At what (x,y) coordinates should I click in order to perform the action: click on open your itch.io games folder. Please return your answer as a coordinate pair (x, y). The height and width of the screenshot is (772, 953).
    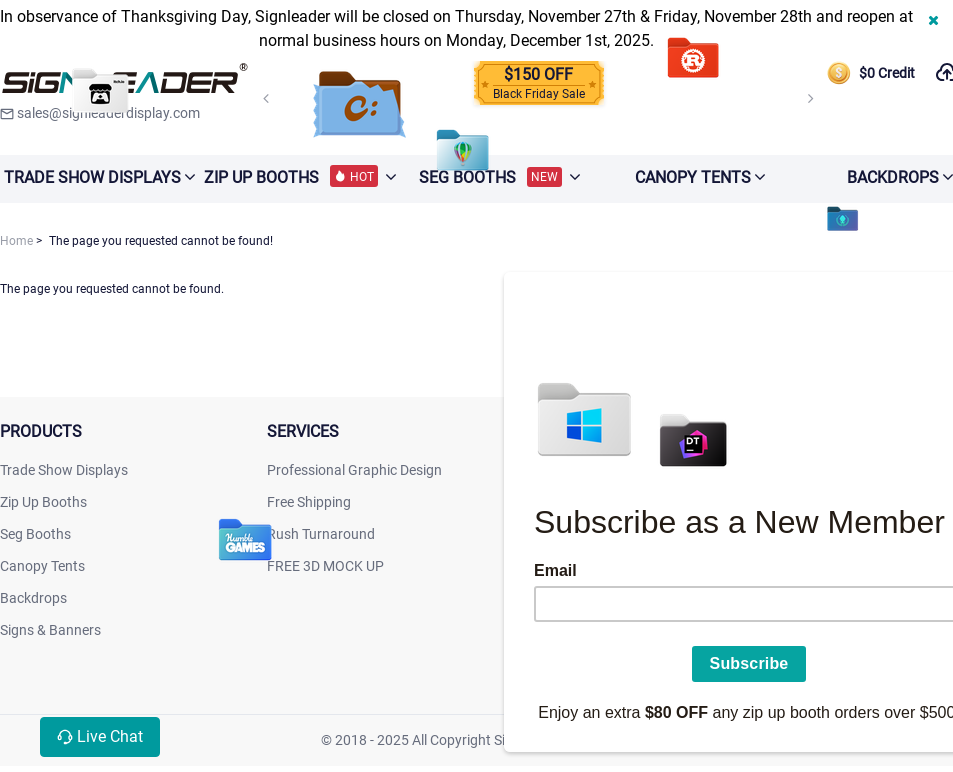
    Looking at the image, I should click on (100, 92).